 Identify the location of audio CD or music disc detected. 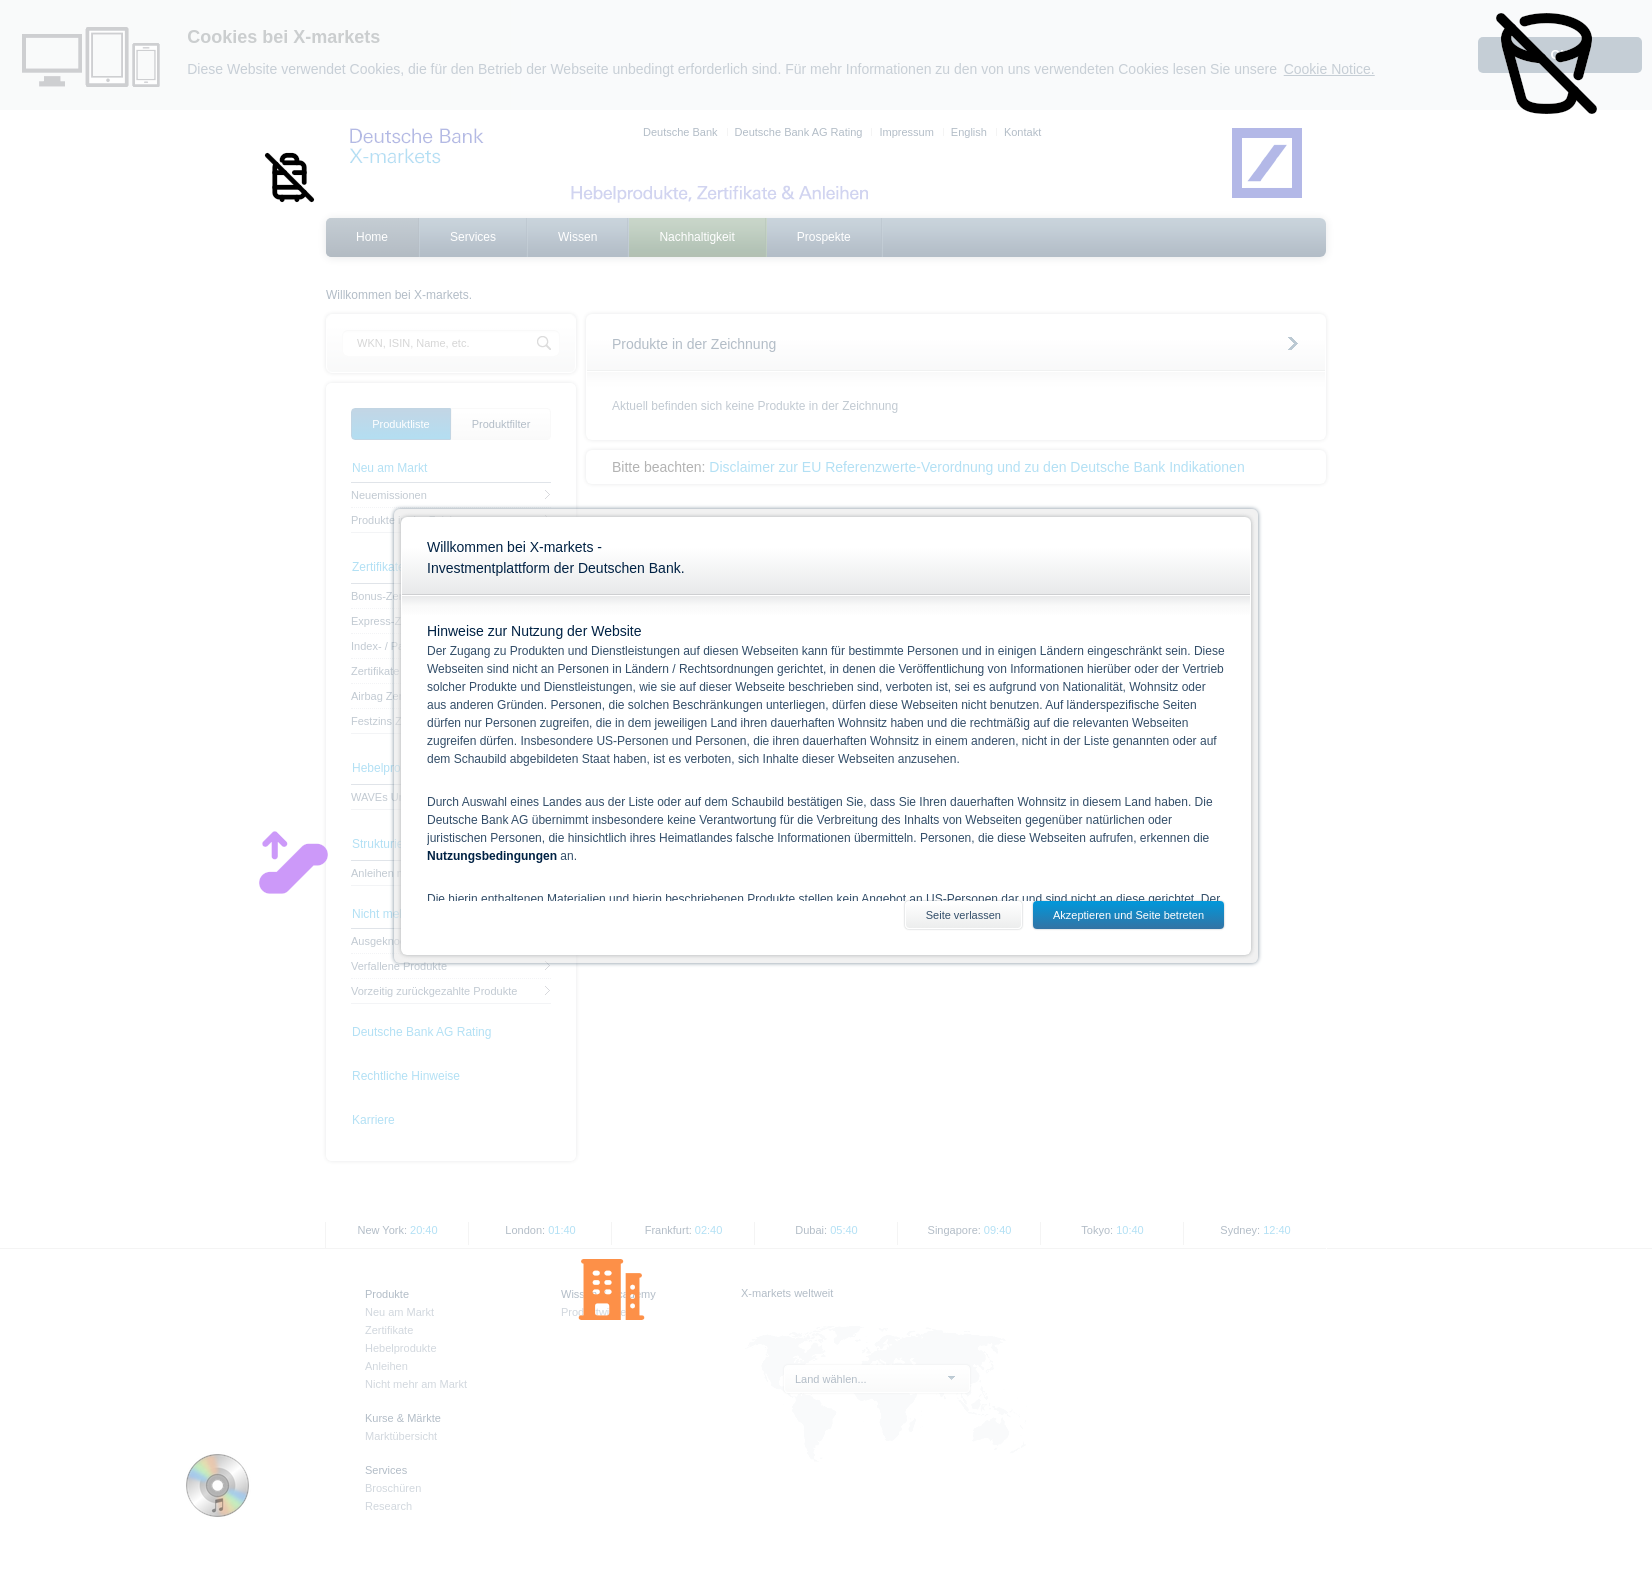
(217, 1485).